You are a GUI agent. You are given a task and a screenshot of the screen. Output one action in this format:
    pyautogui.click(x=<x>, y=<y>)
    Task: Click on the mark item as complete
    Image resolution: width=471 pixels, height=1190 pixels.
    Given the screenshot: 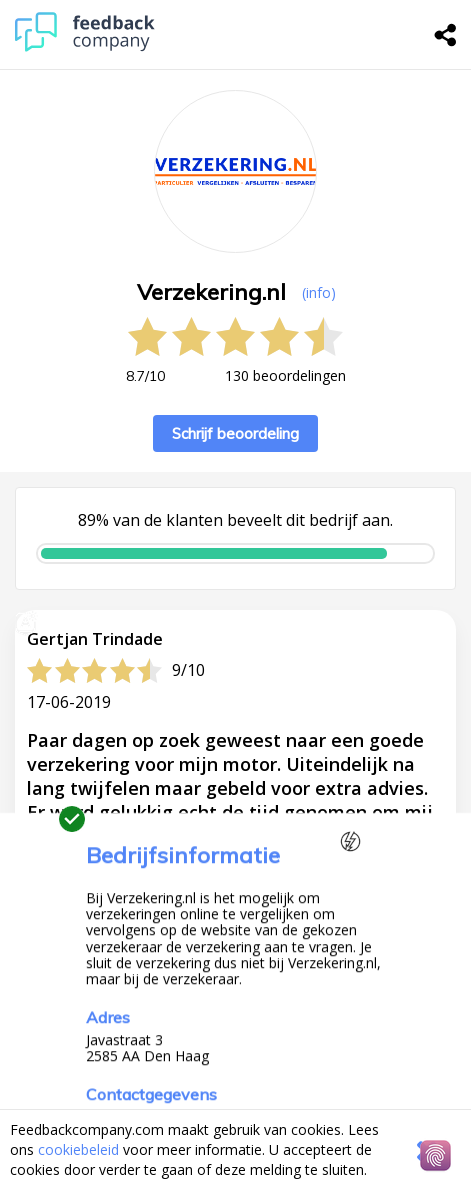 What is the action you would take?
    pyautogui.click(x=72, y=819)
    